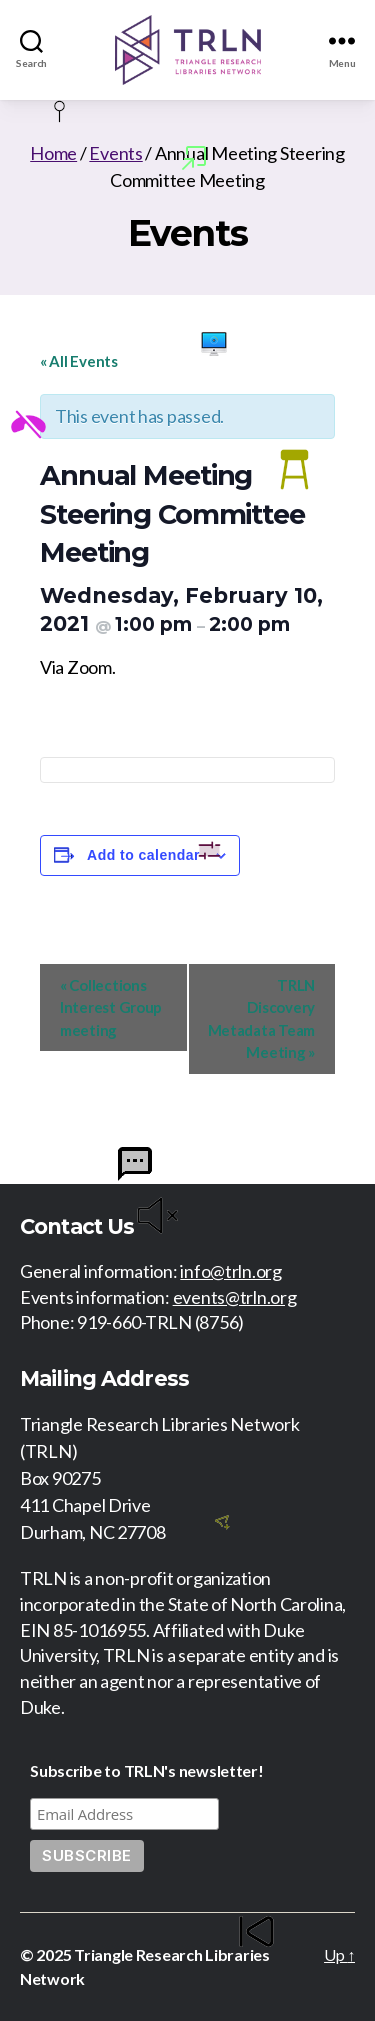  I want to click on open content in a new window, so click(194, 158).